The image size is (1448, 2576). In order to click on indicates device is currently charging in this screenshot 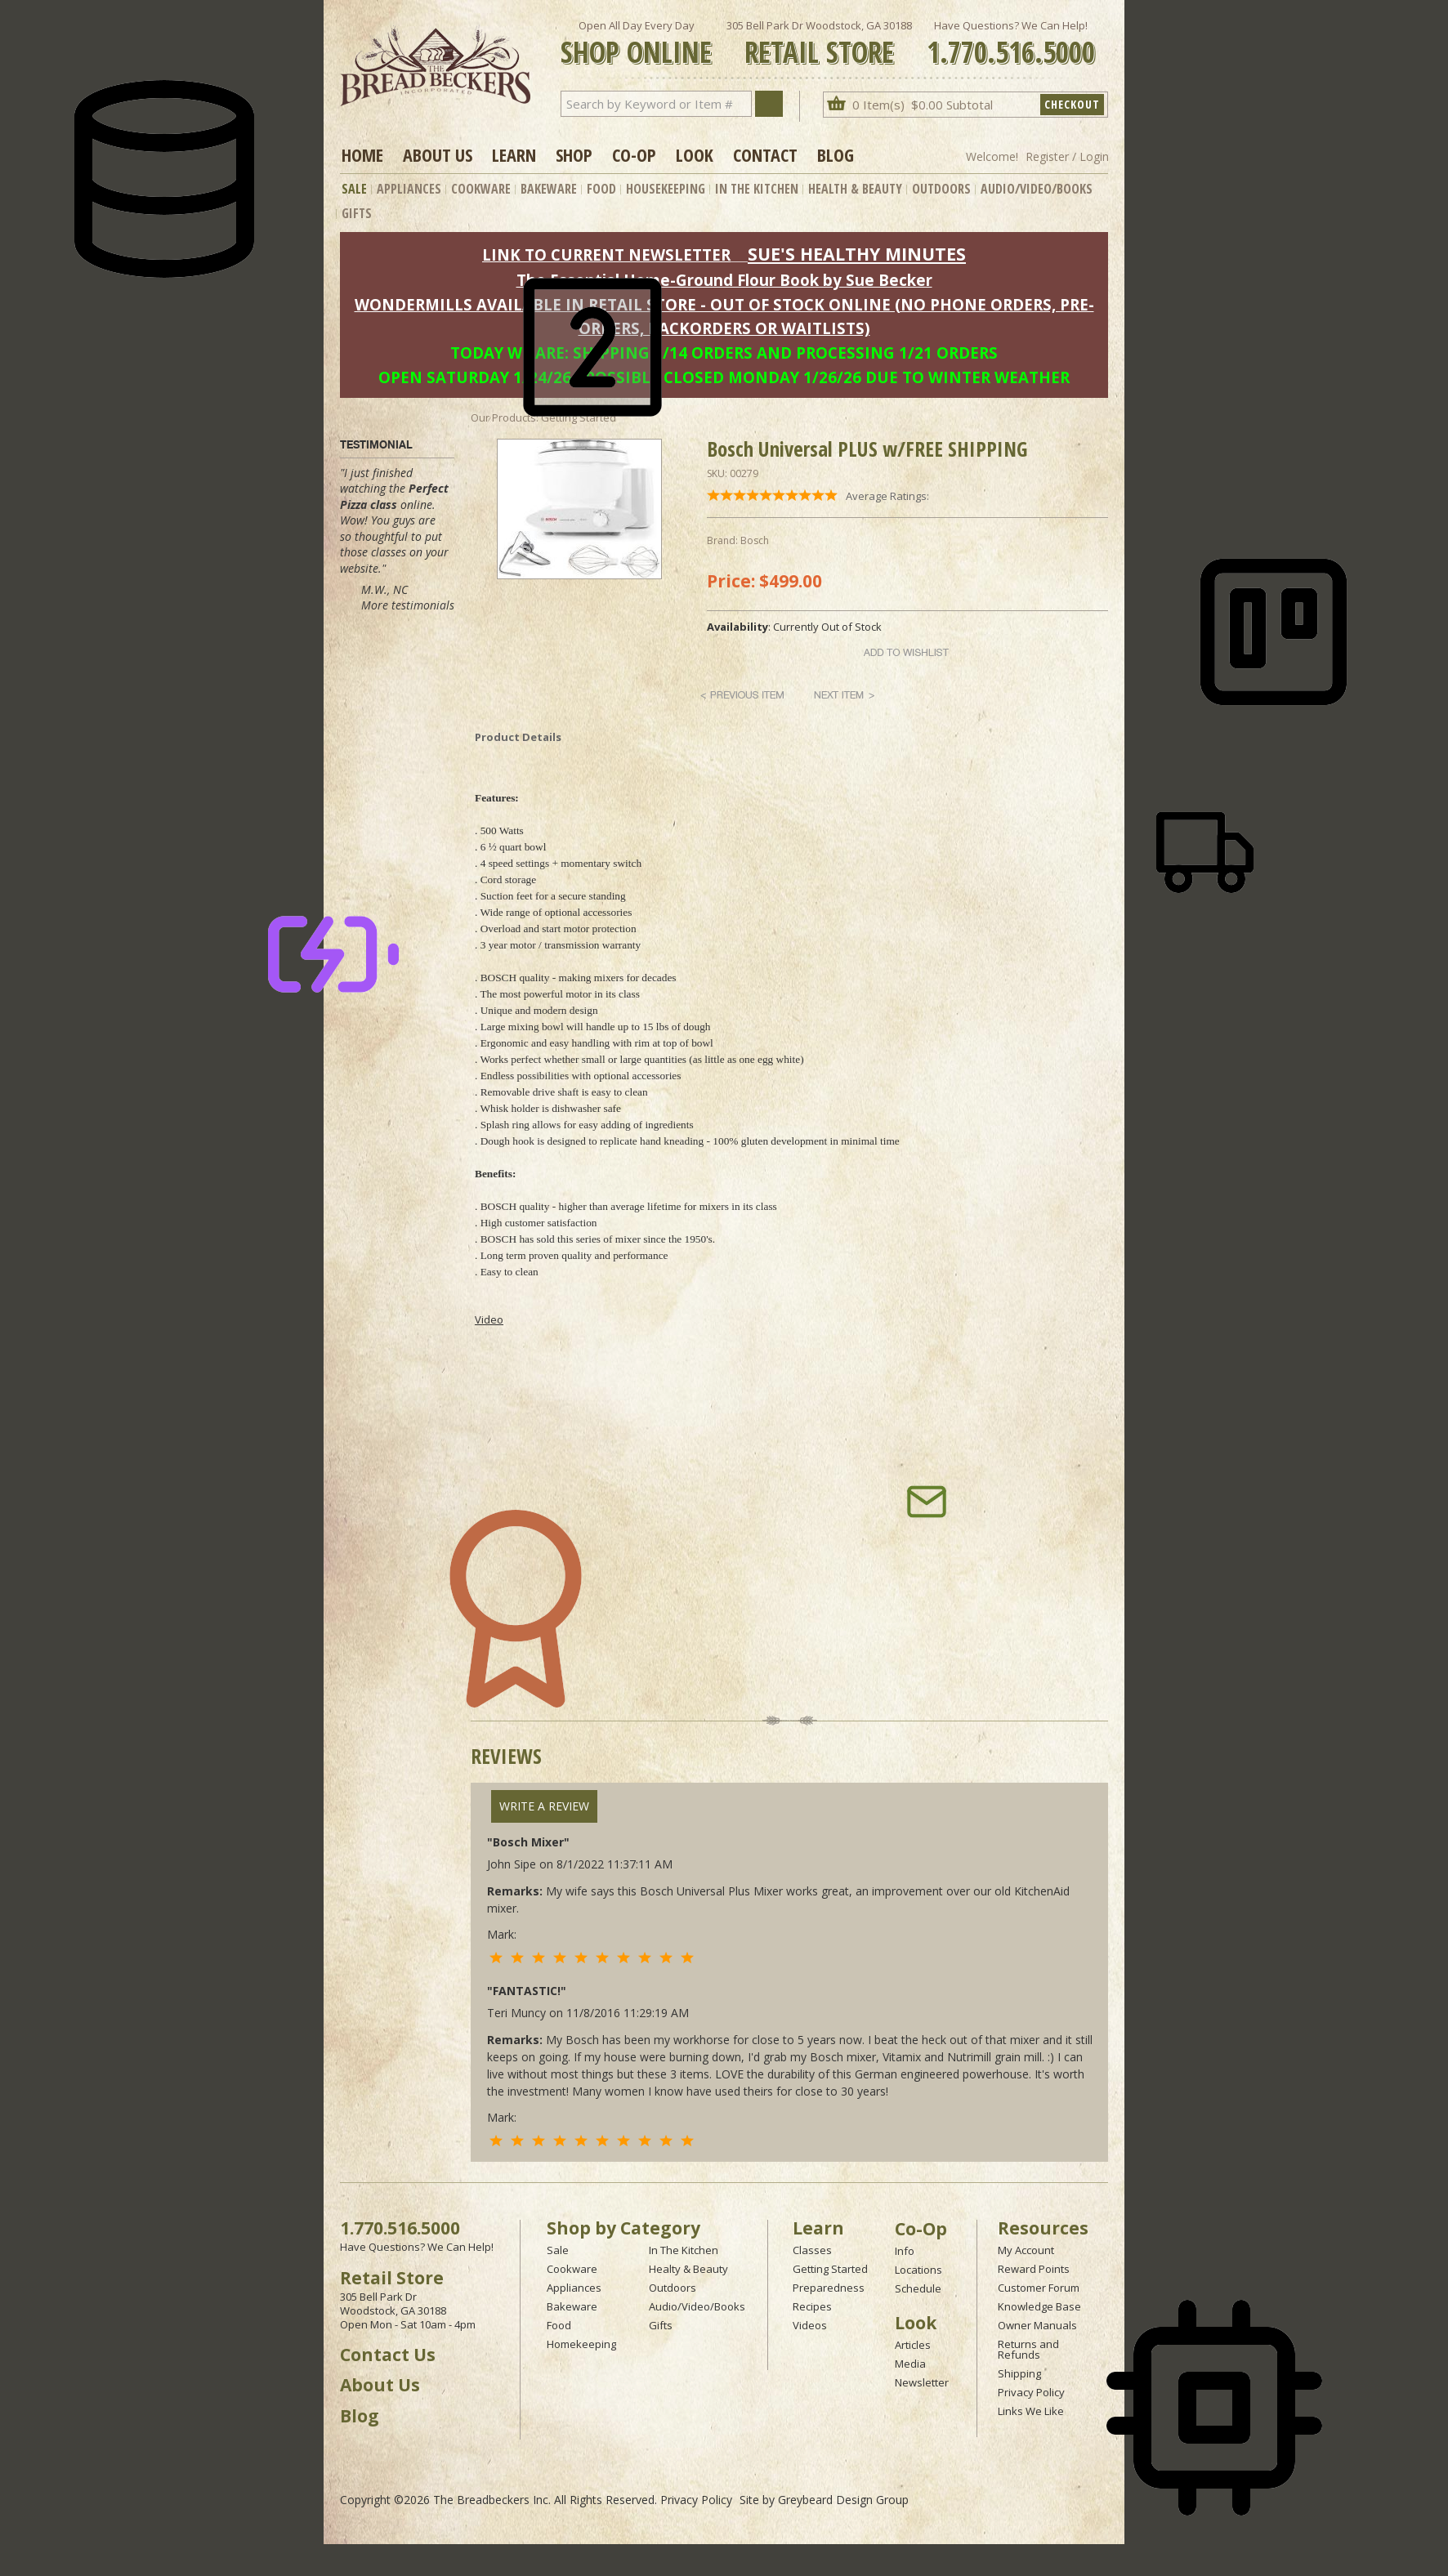, I will do `click(333, 954)`.